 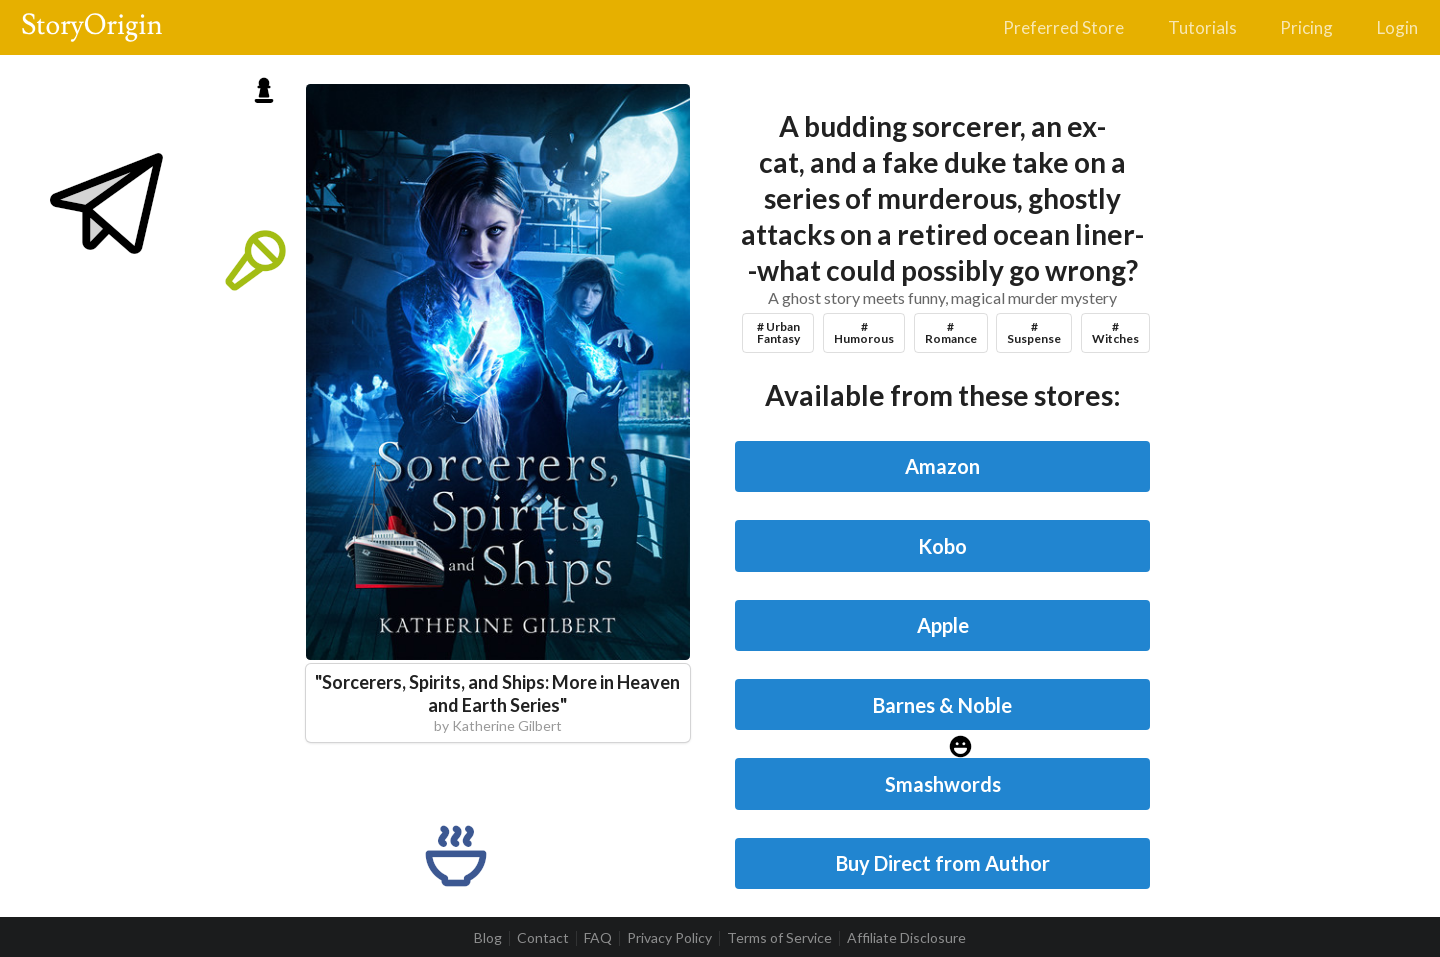 I want to click on react with a laugh emoji, so click(x=960, y=746).